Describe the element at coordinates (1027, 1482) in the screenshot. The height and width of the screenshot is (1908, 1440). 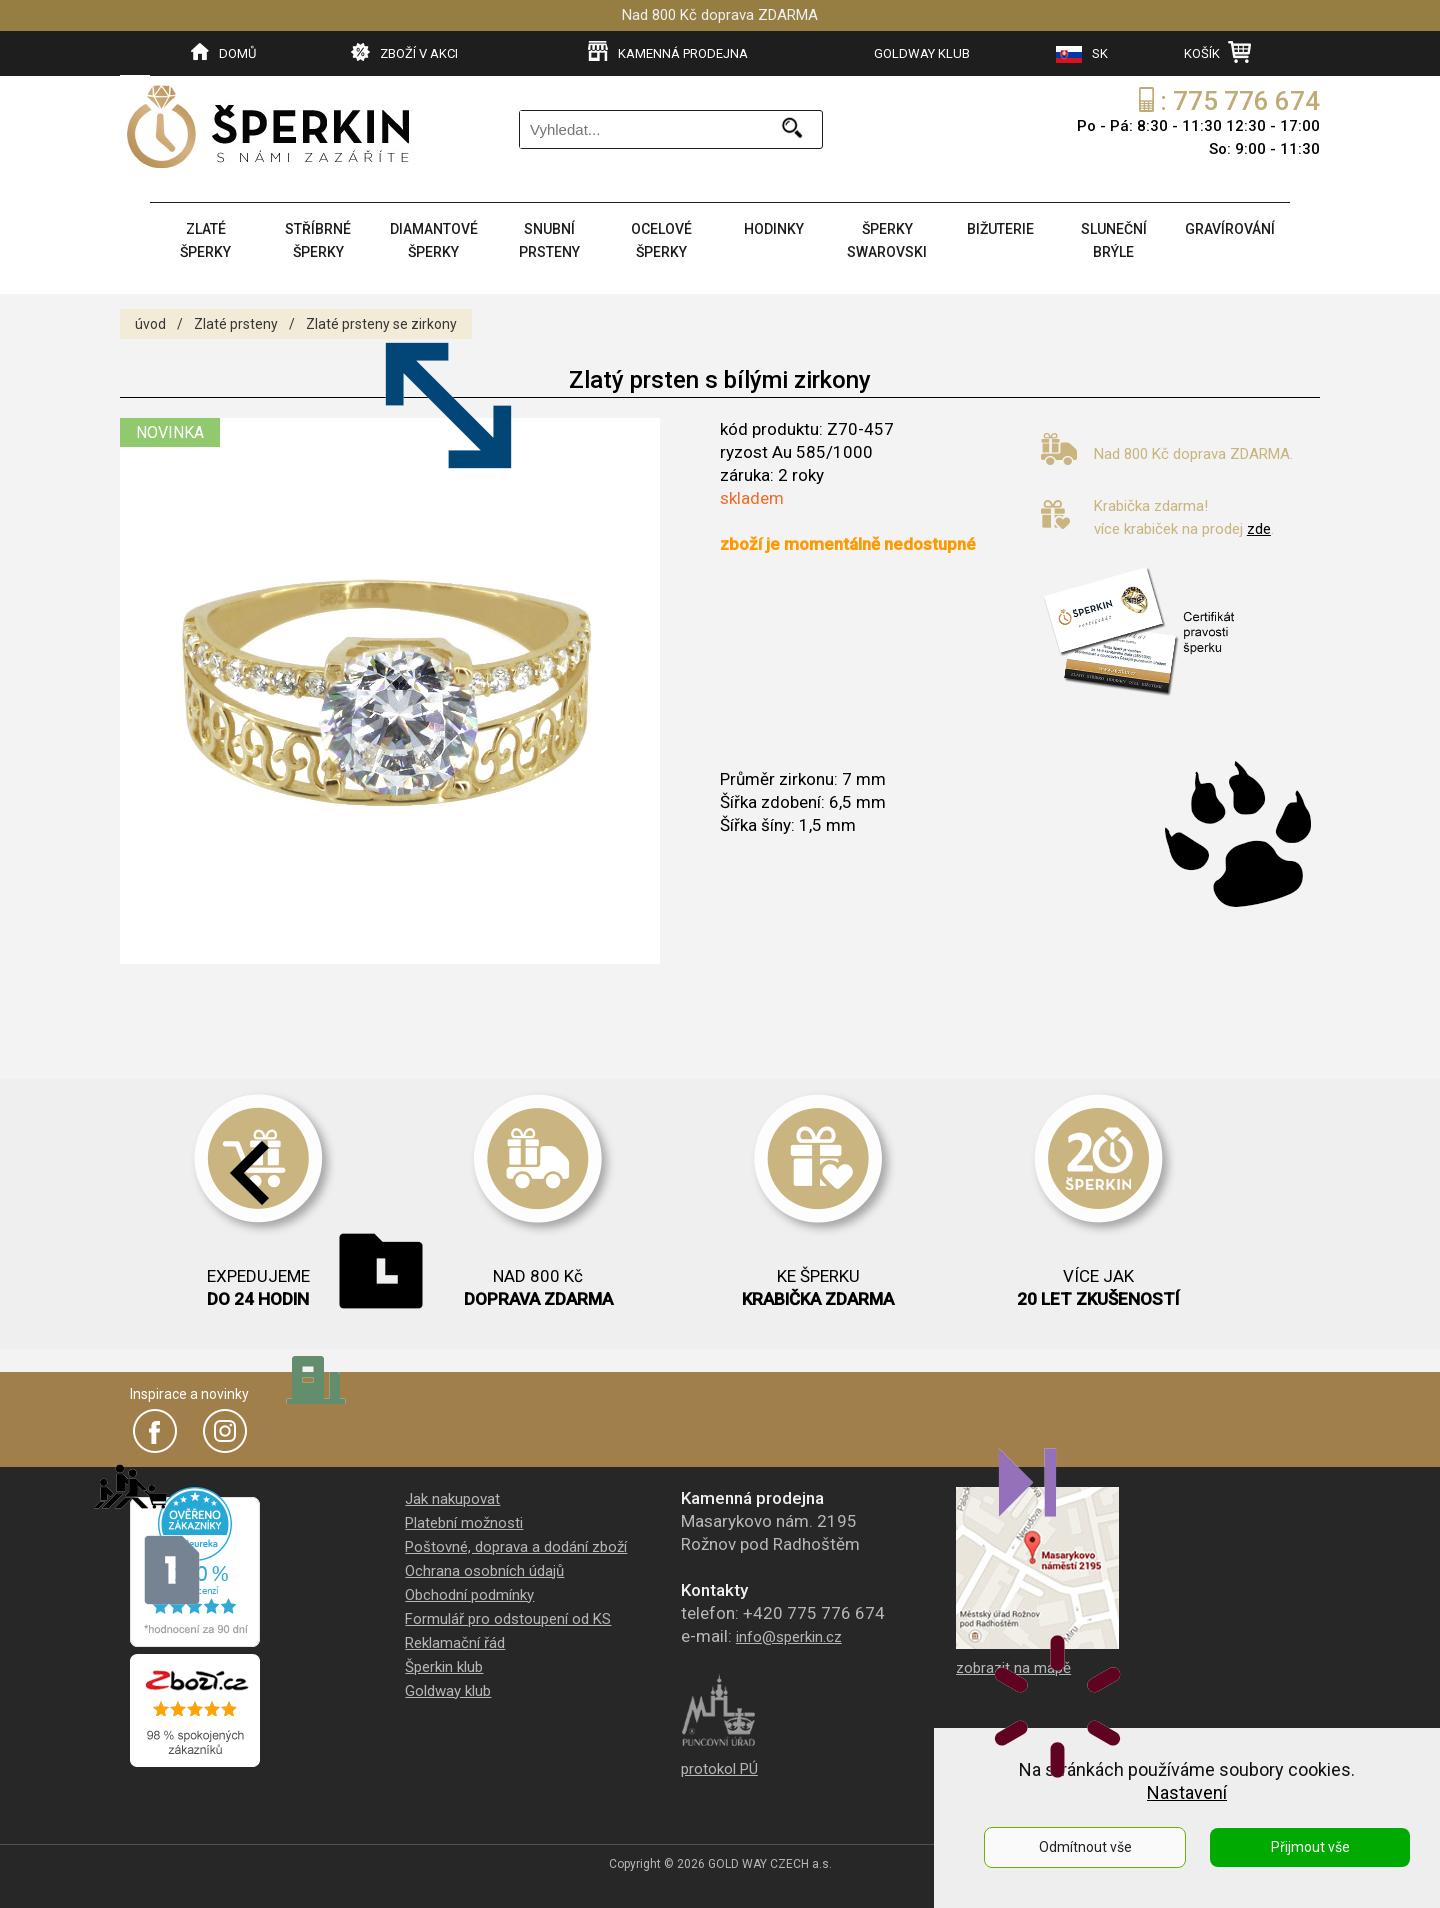
I see `skip to the next track or item` at that location.